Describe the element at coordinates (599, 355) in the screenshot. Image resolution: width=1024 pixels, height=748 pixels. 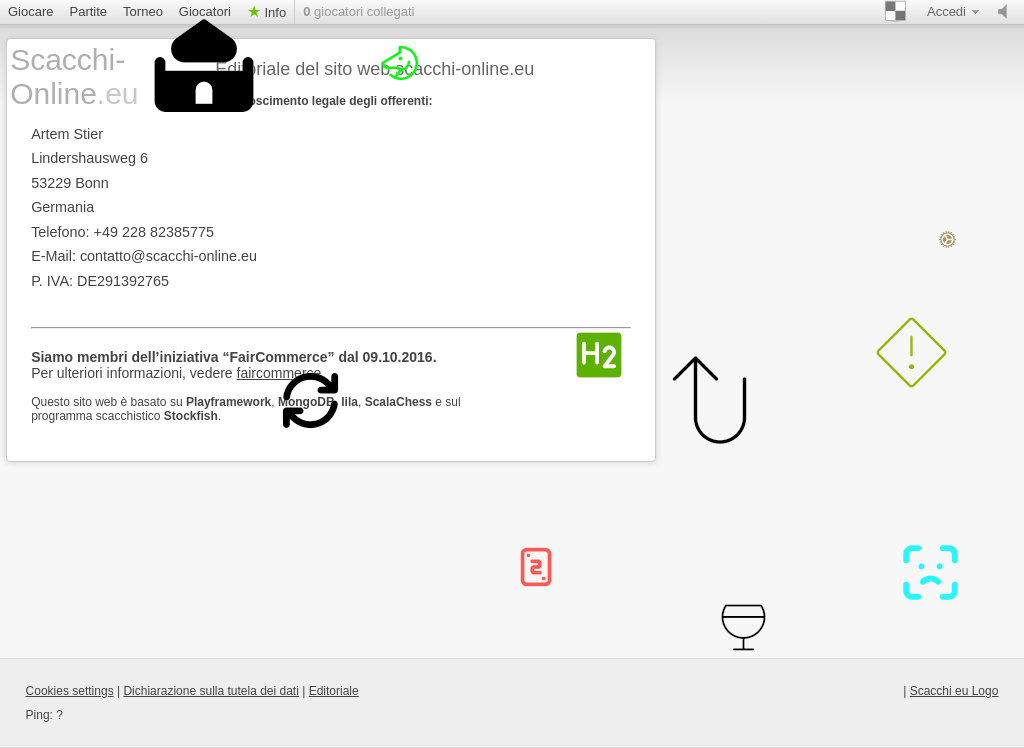
I see `format text as heading level 2` at that location.